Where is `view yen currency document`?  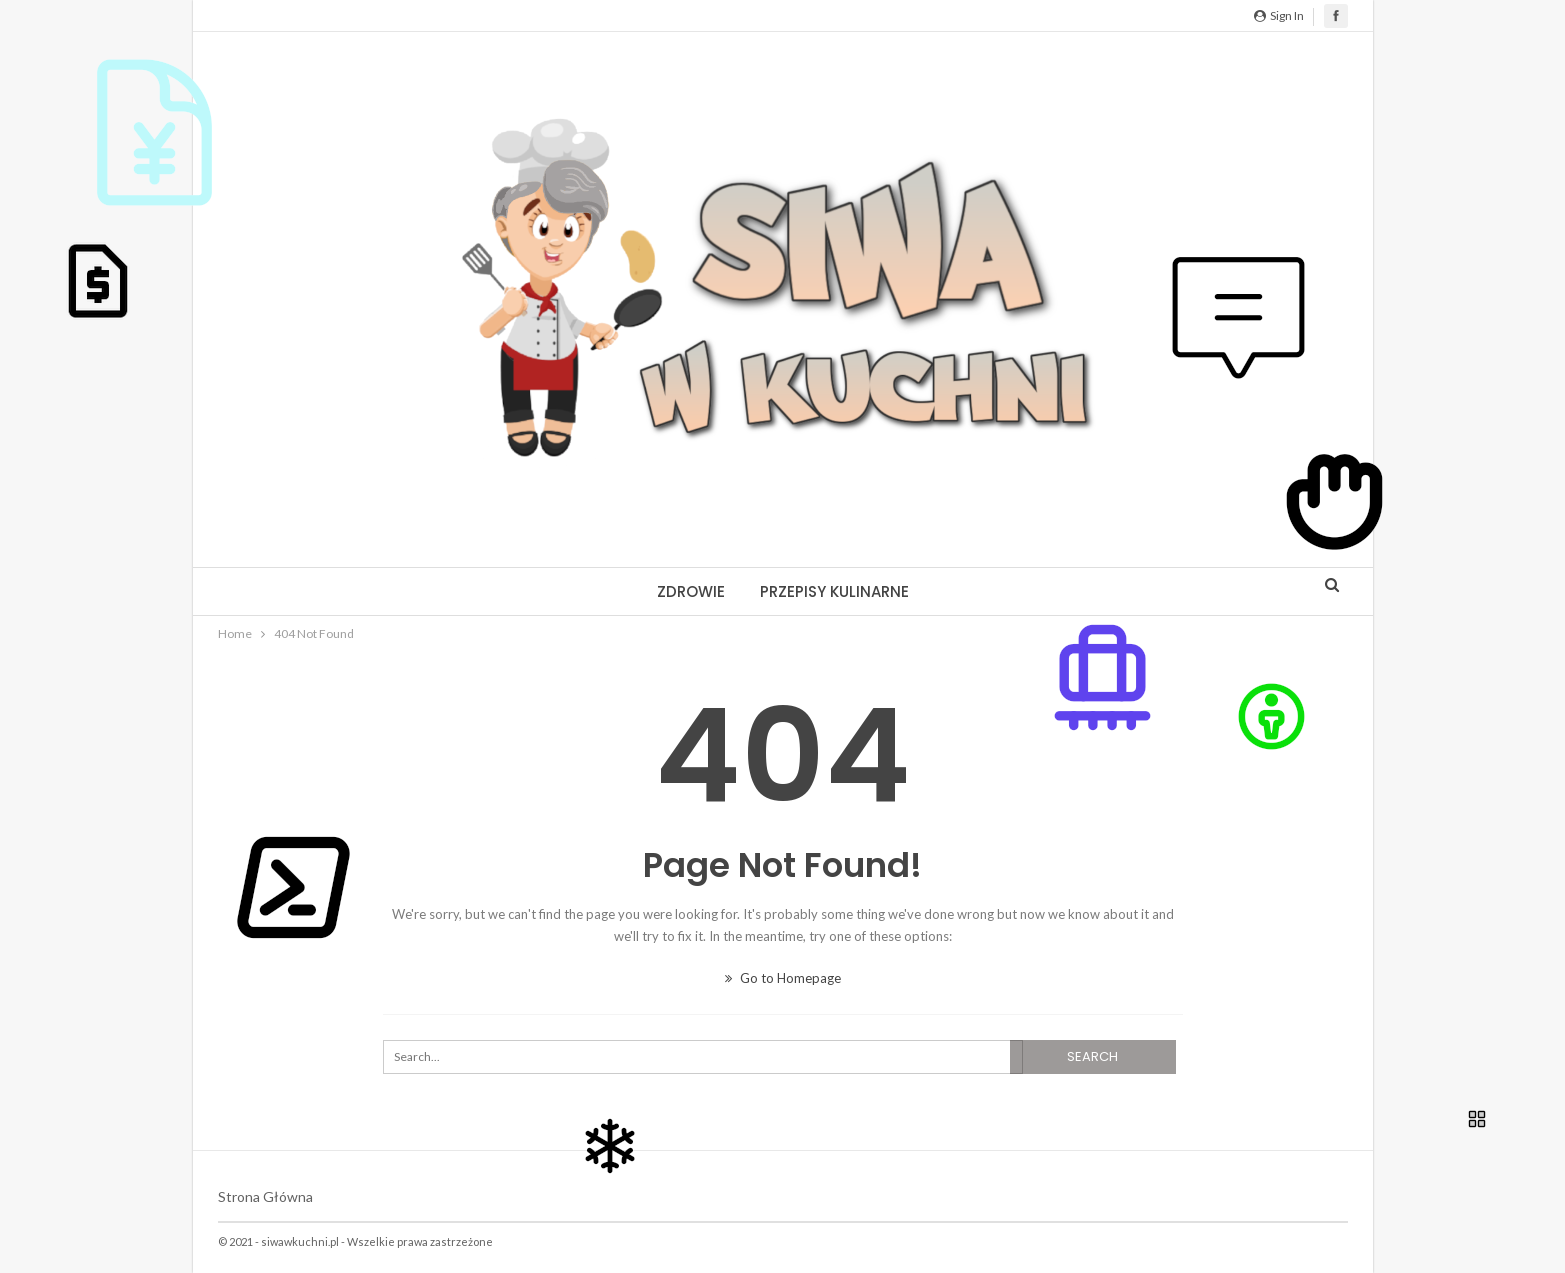
view yen currency document is located at coordinates (154, 132).